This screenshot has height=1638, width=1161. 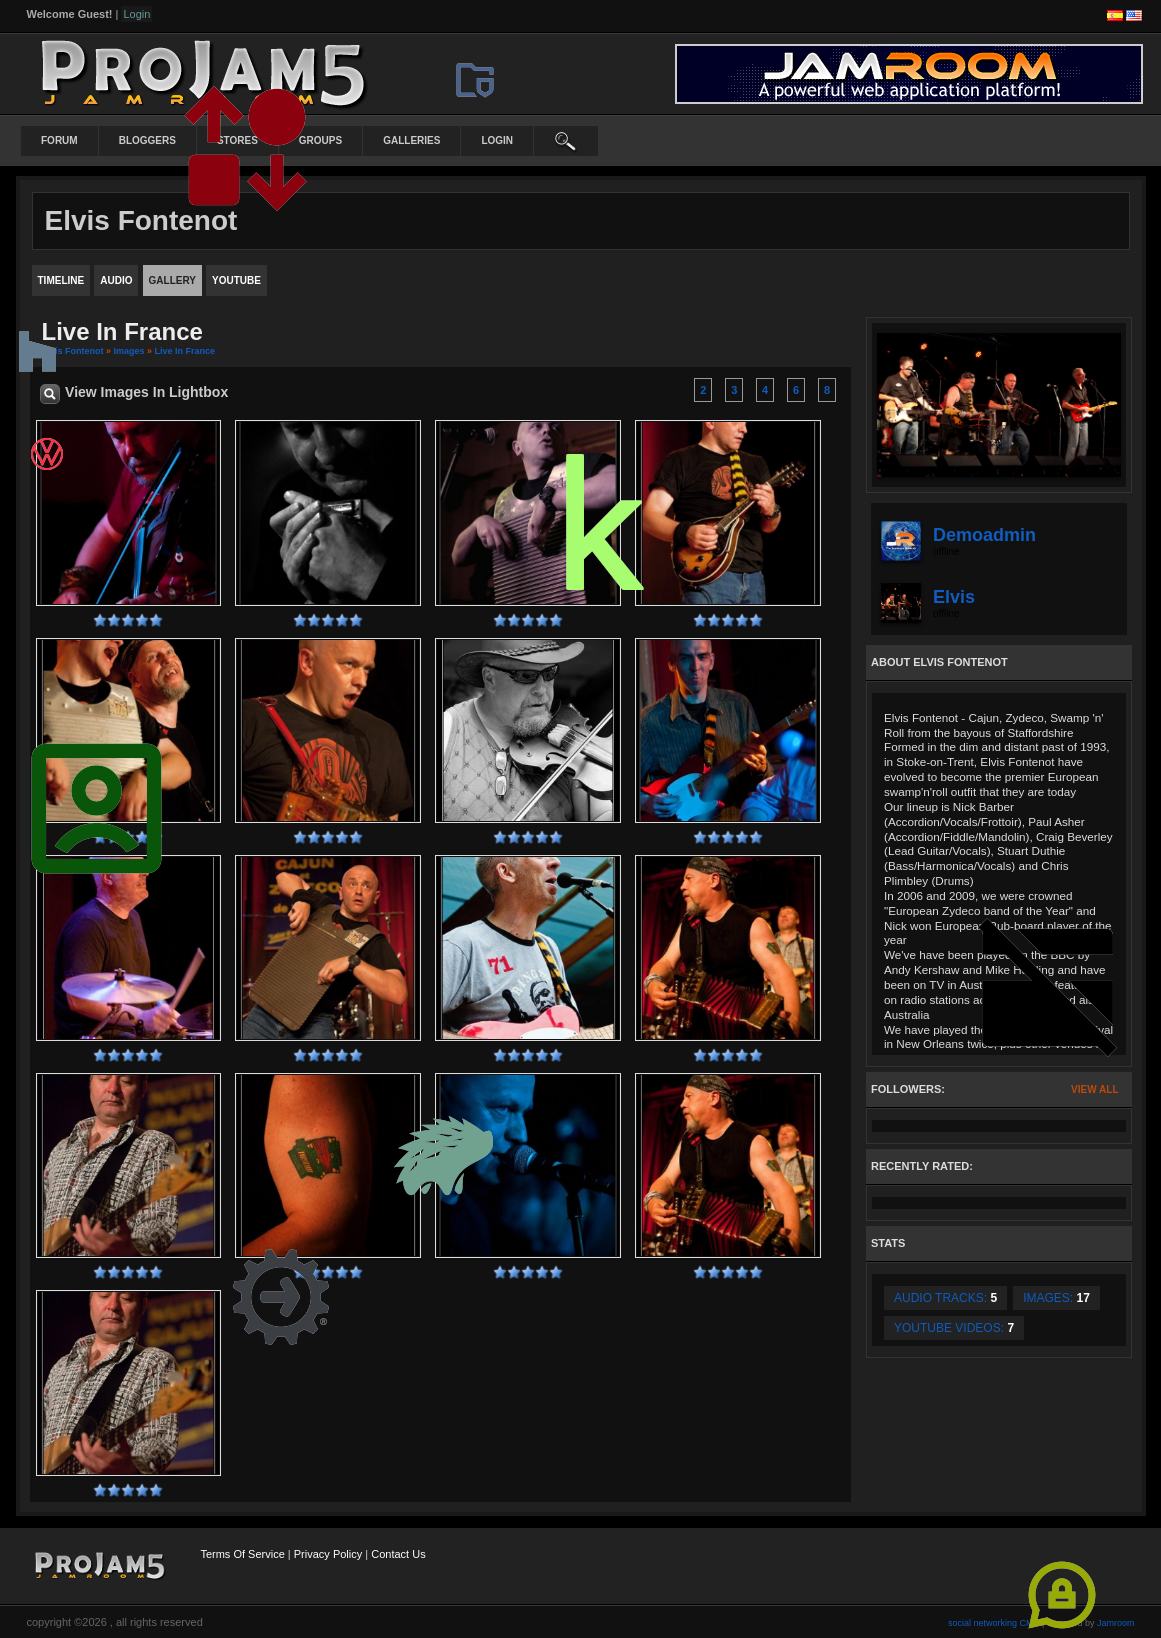 What do you see at coordinates (47, 454) in the screenshot?
I see `volkswagen brand logo` at bounding box center [47, 454].